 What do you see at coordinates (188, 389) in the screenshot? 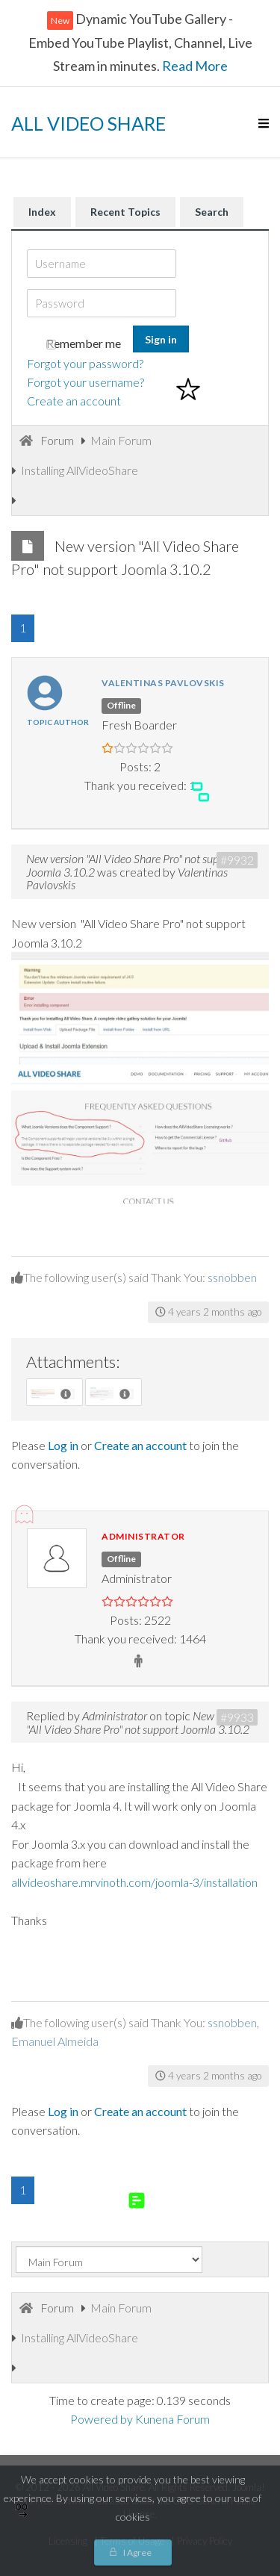
I see `add to favorites` at bounding box center [188, 389].